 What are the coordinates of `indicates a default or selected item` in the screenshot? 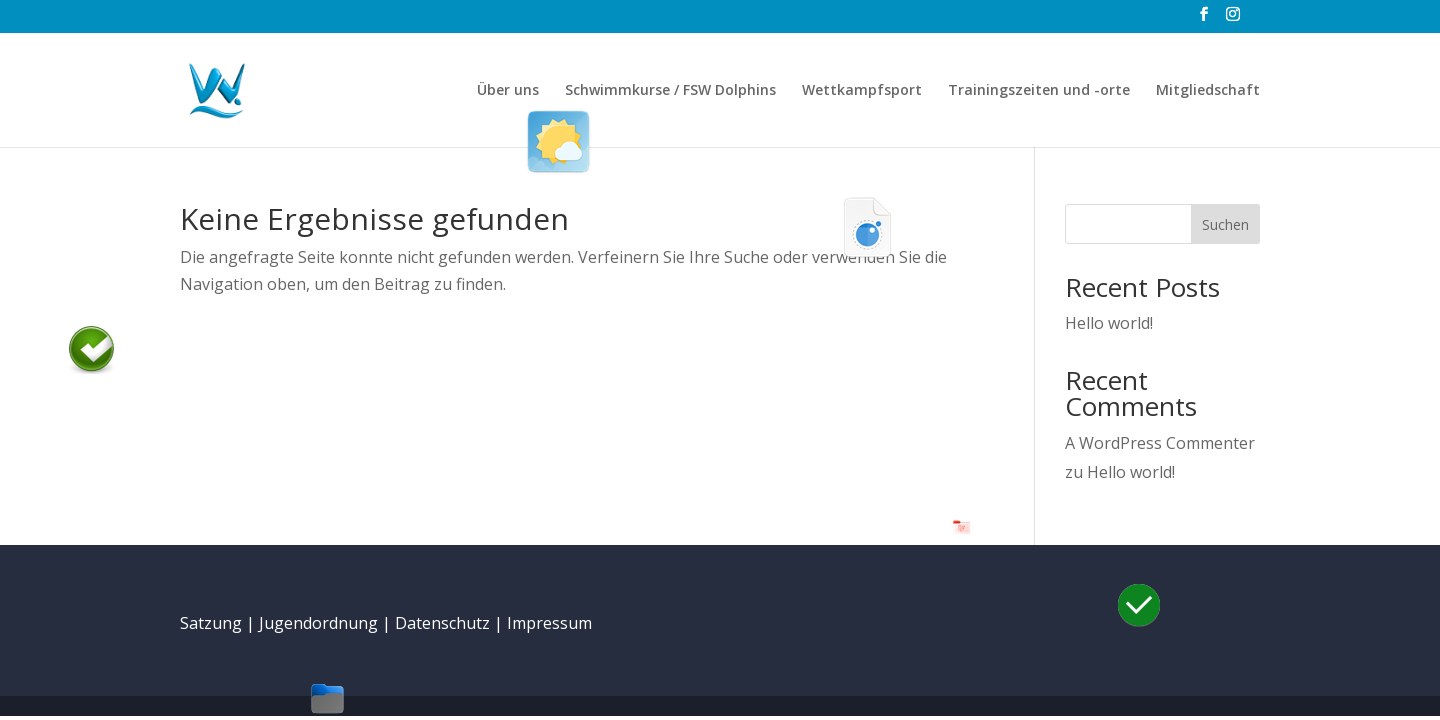 It's located at (92, 349).